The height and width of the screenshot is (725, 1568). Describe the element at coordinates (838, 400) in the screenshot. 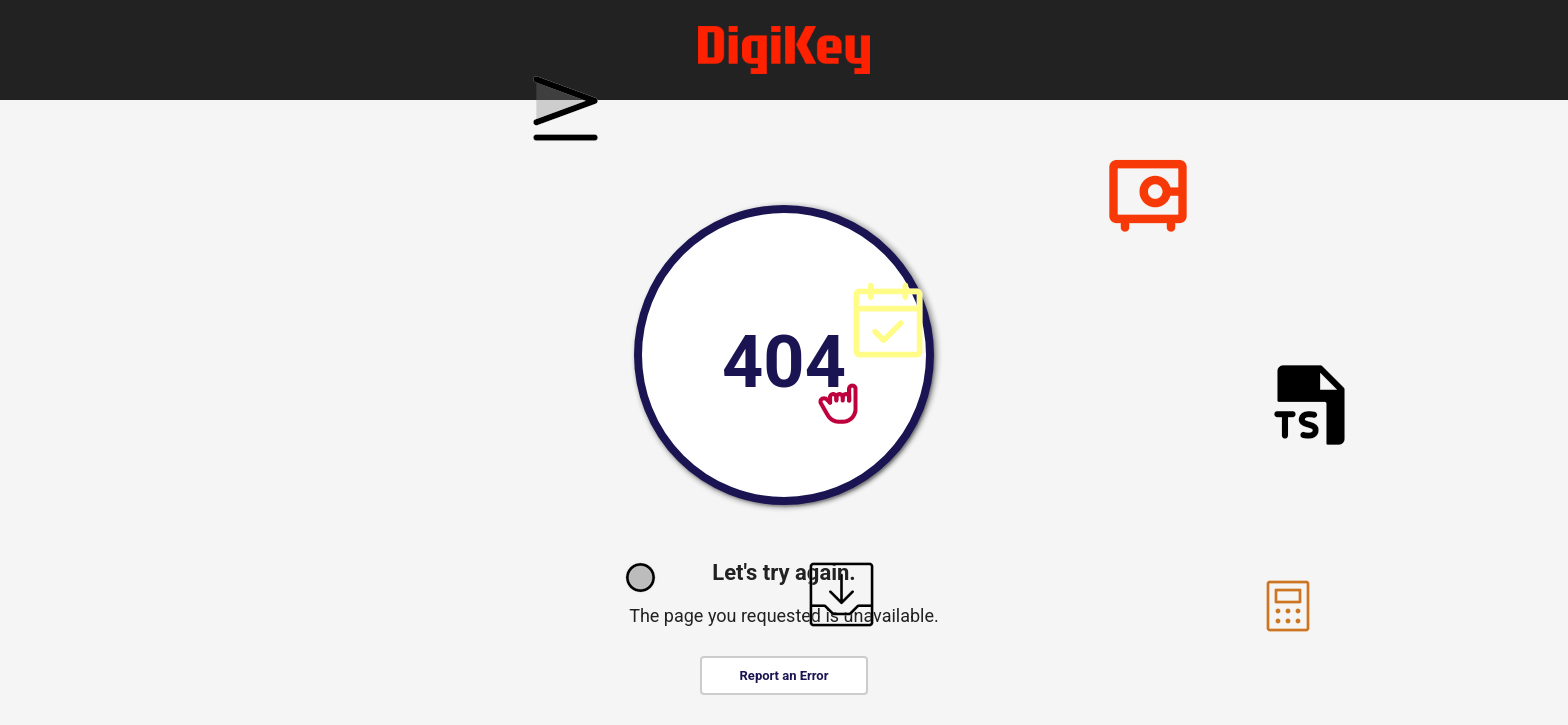

I see `pinky promise or commitment gesture` at that location.